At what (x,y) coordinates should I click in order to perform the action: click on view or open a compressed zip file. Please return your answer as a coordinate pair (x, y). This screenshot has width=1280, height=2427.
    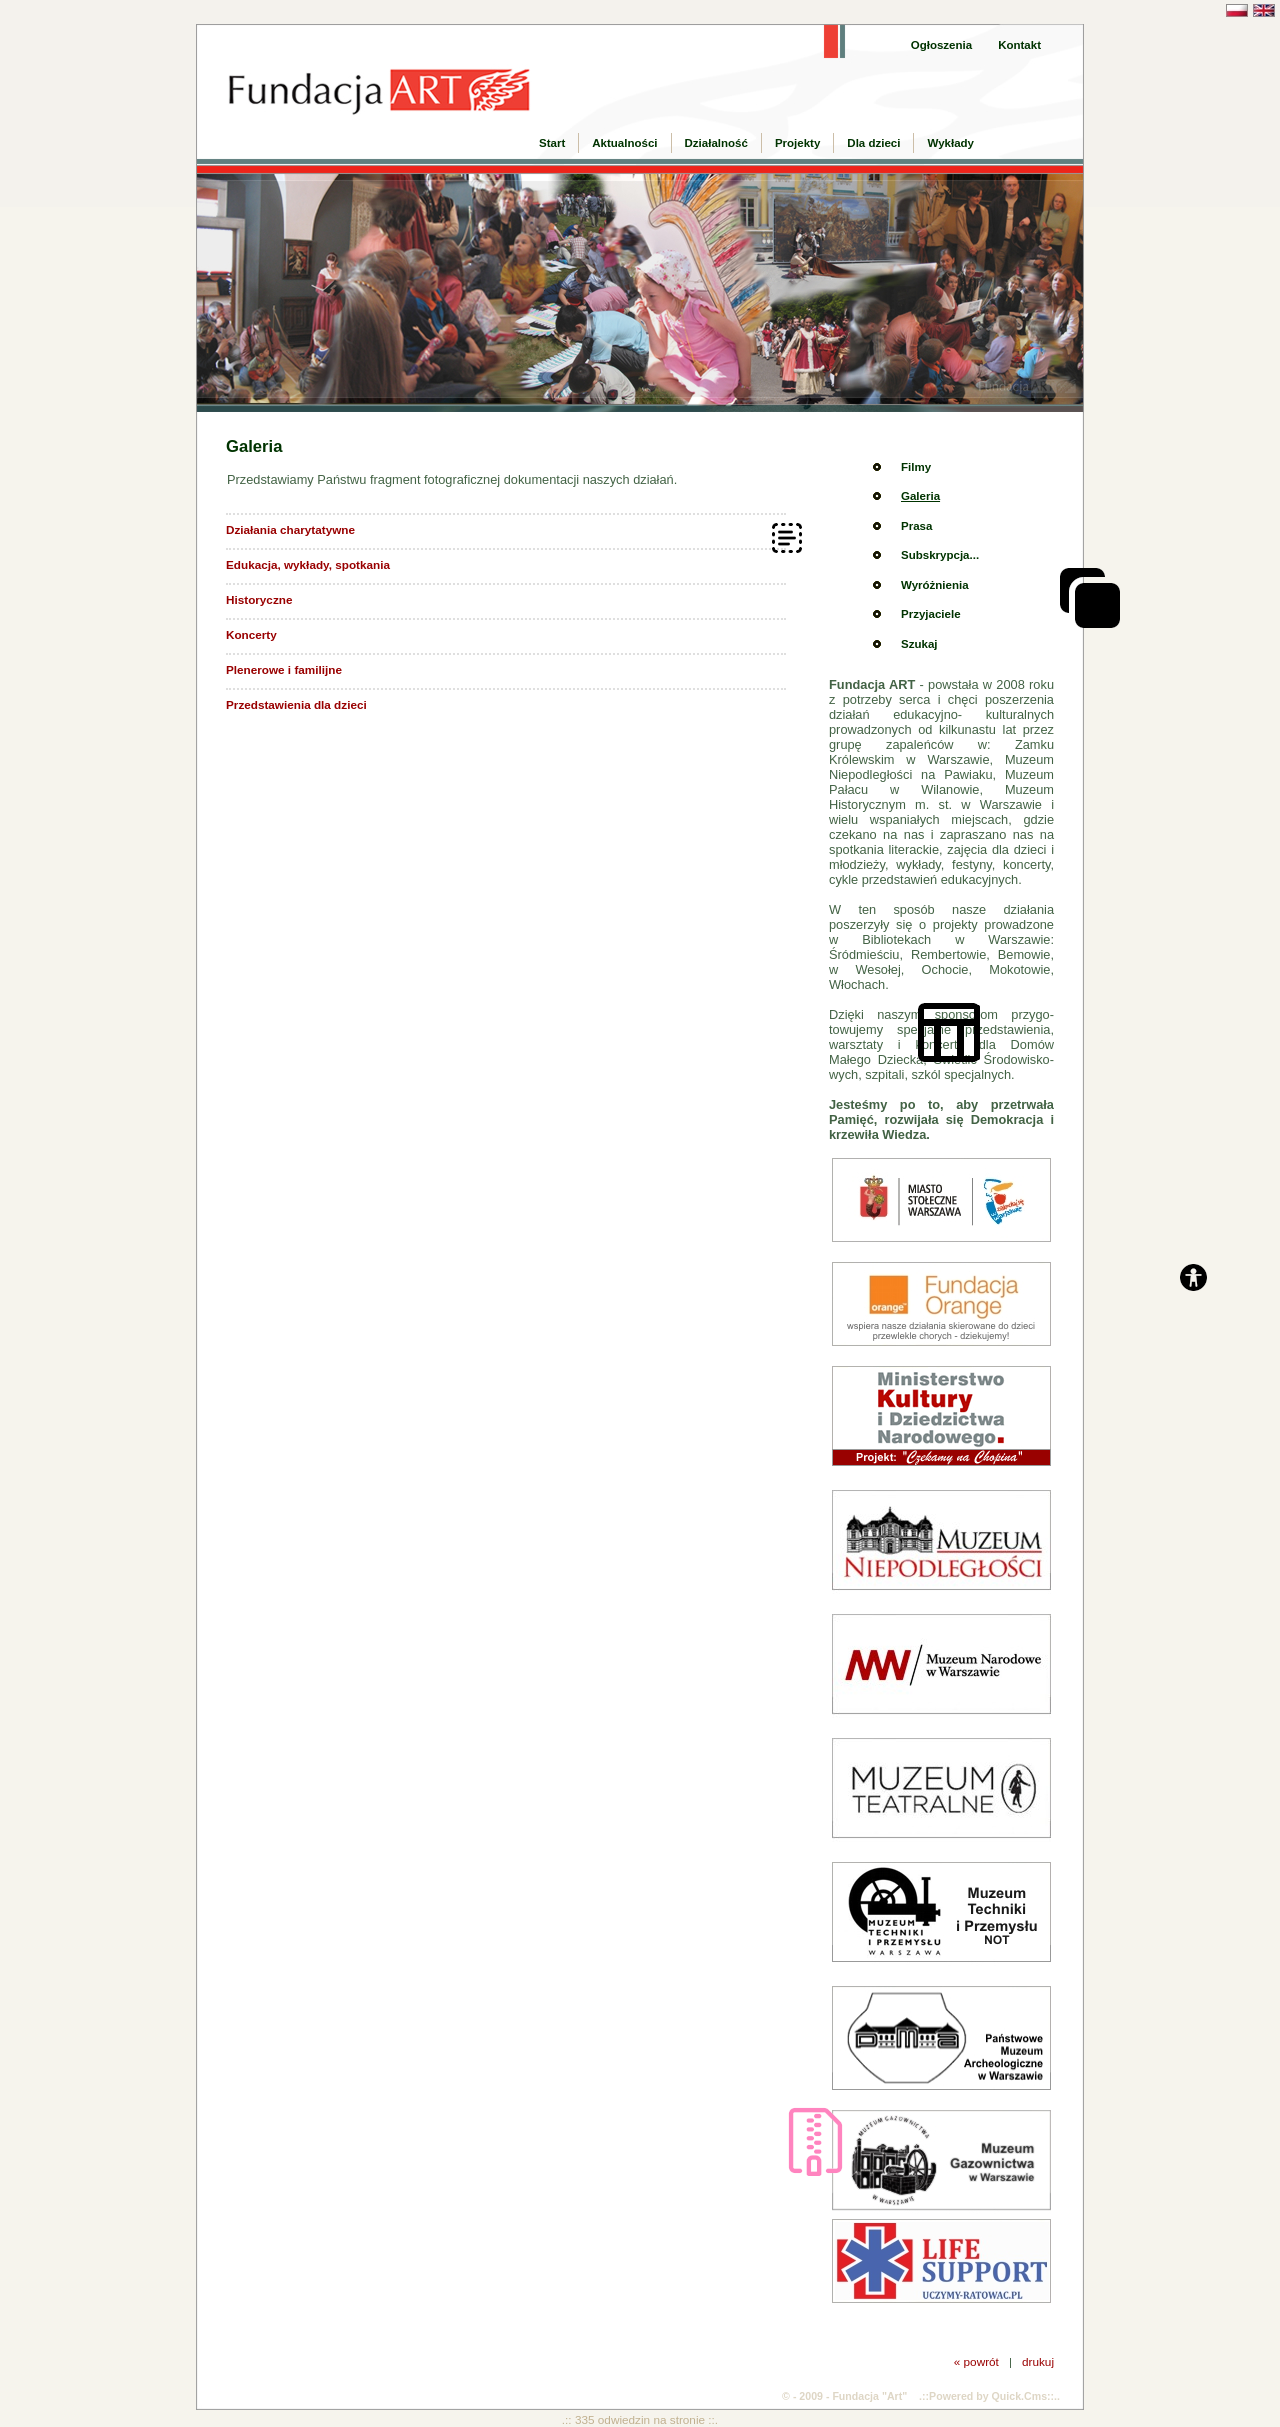
    Looking at the image, I should click on (815, 2140).